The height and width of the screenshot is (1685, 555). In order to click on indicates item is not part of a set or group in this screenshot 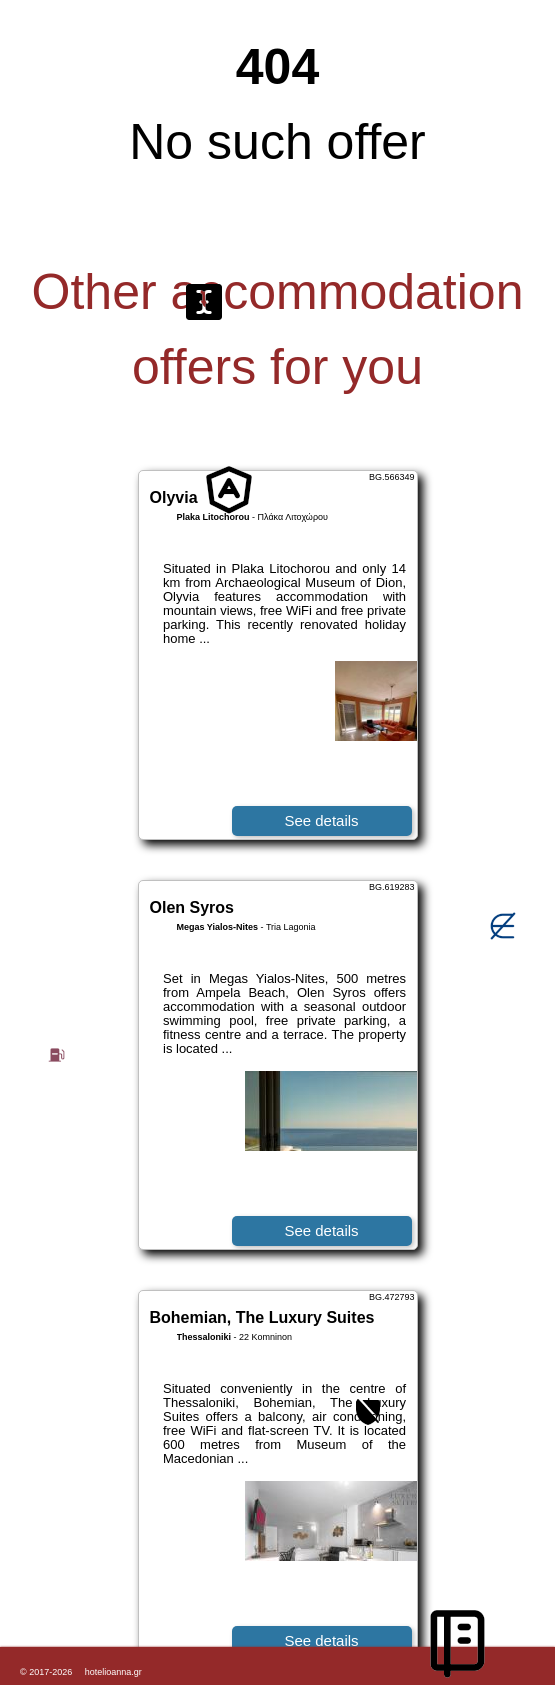, I will do `click(503, 926)`.